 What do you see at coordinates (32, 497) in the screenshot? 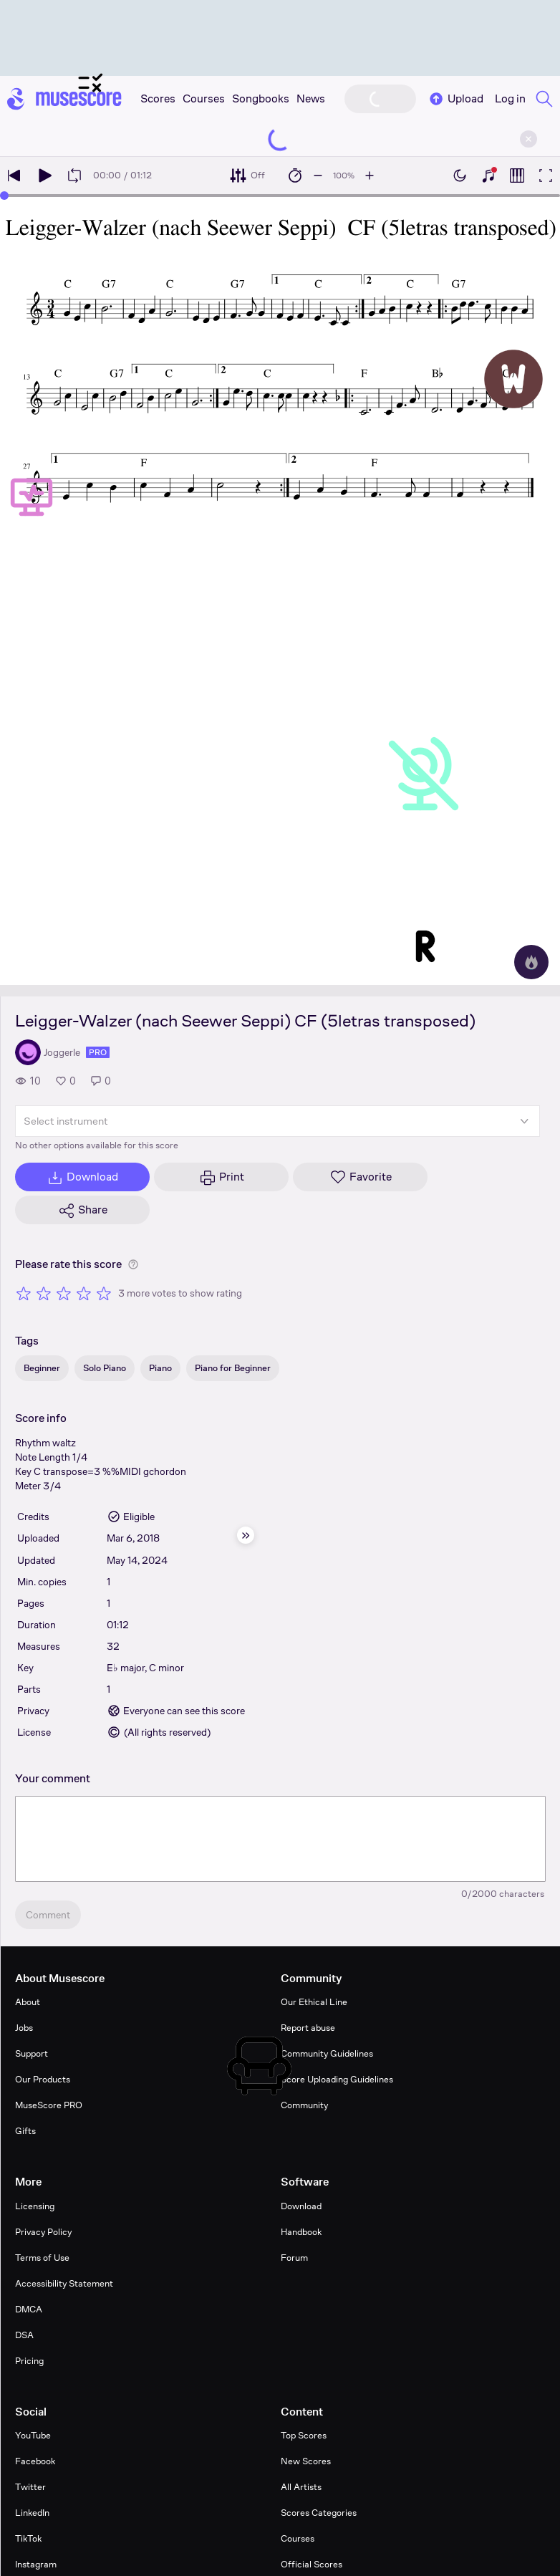
I see `view heart rate or vital sign data` at bounding box center [32, 497].